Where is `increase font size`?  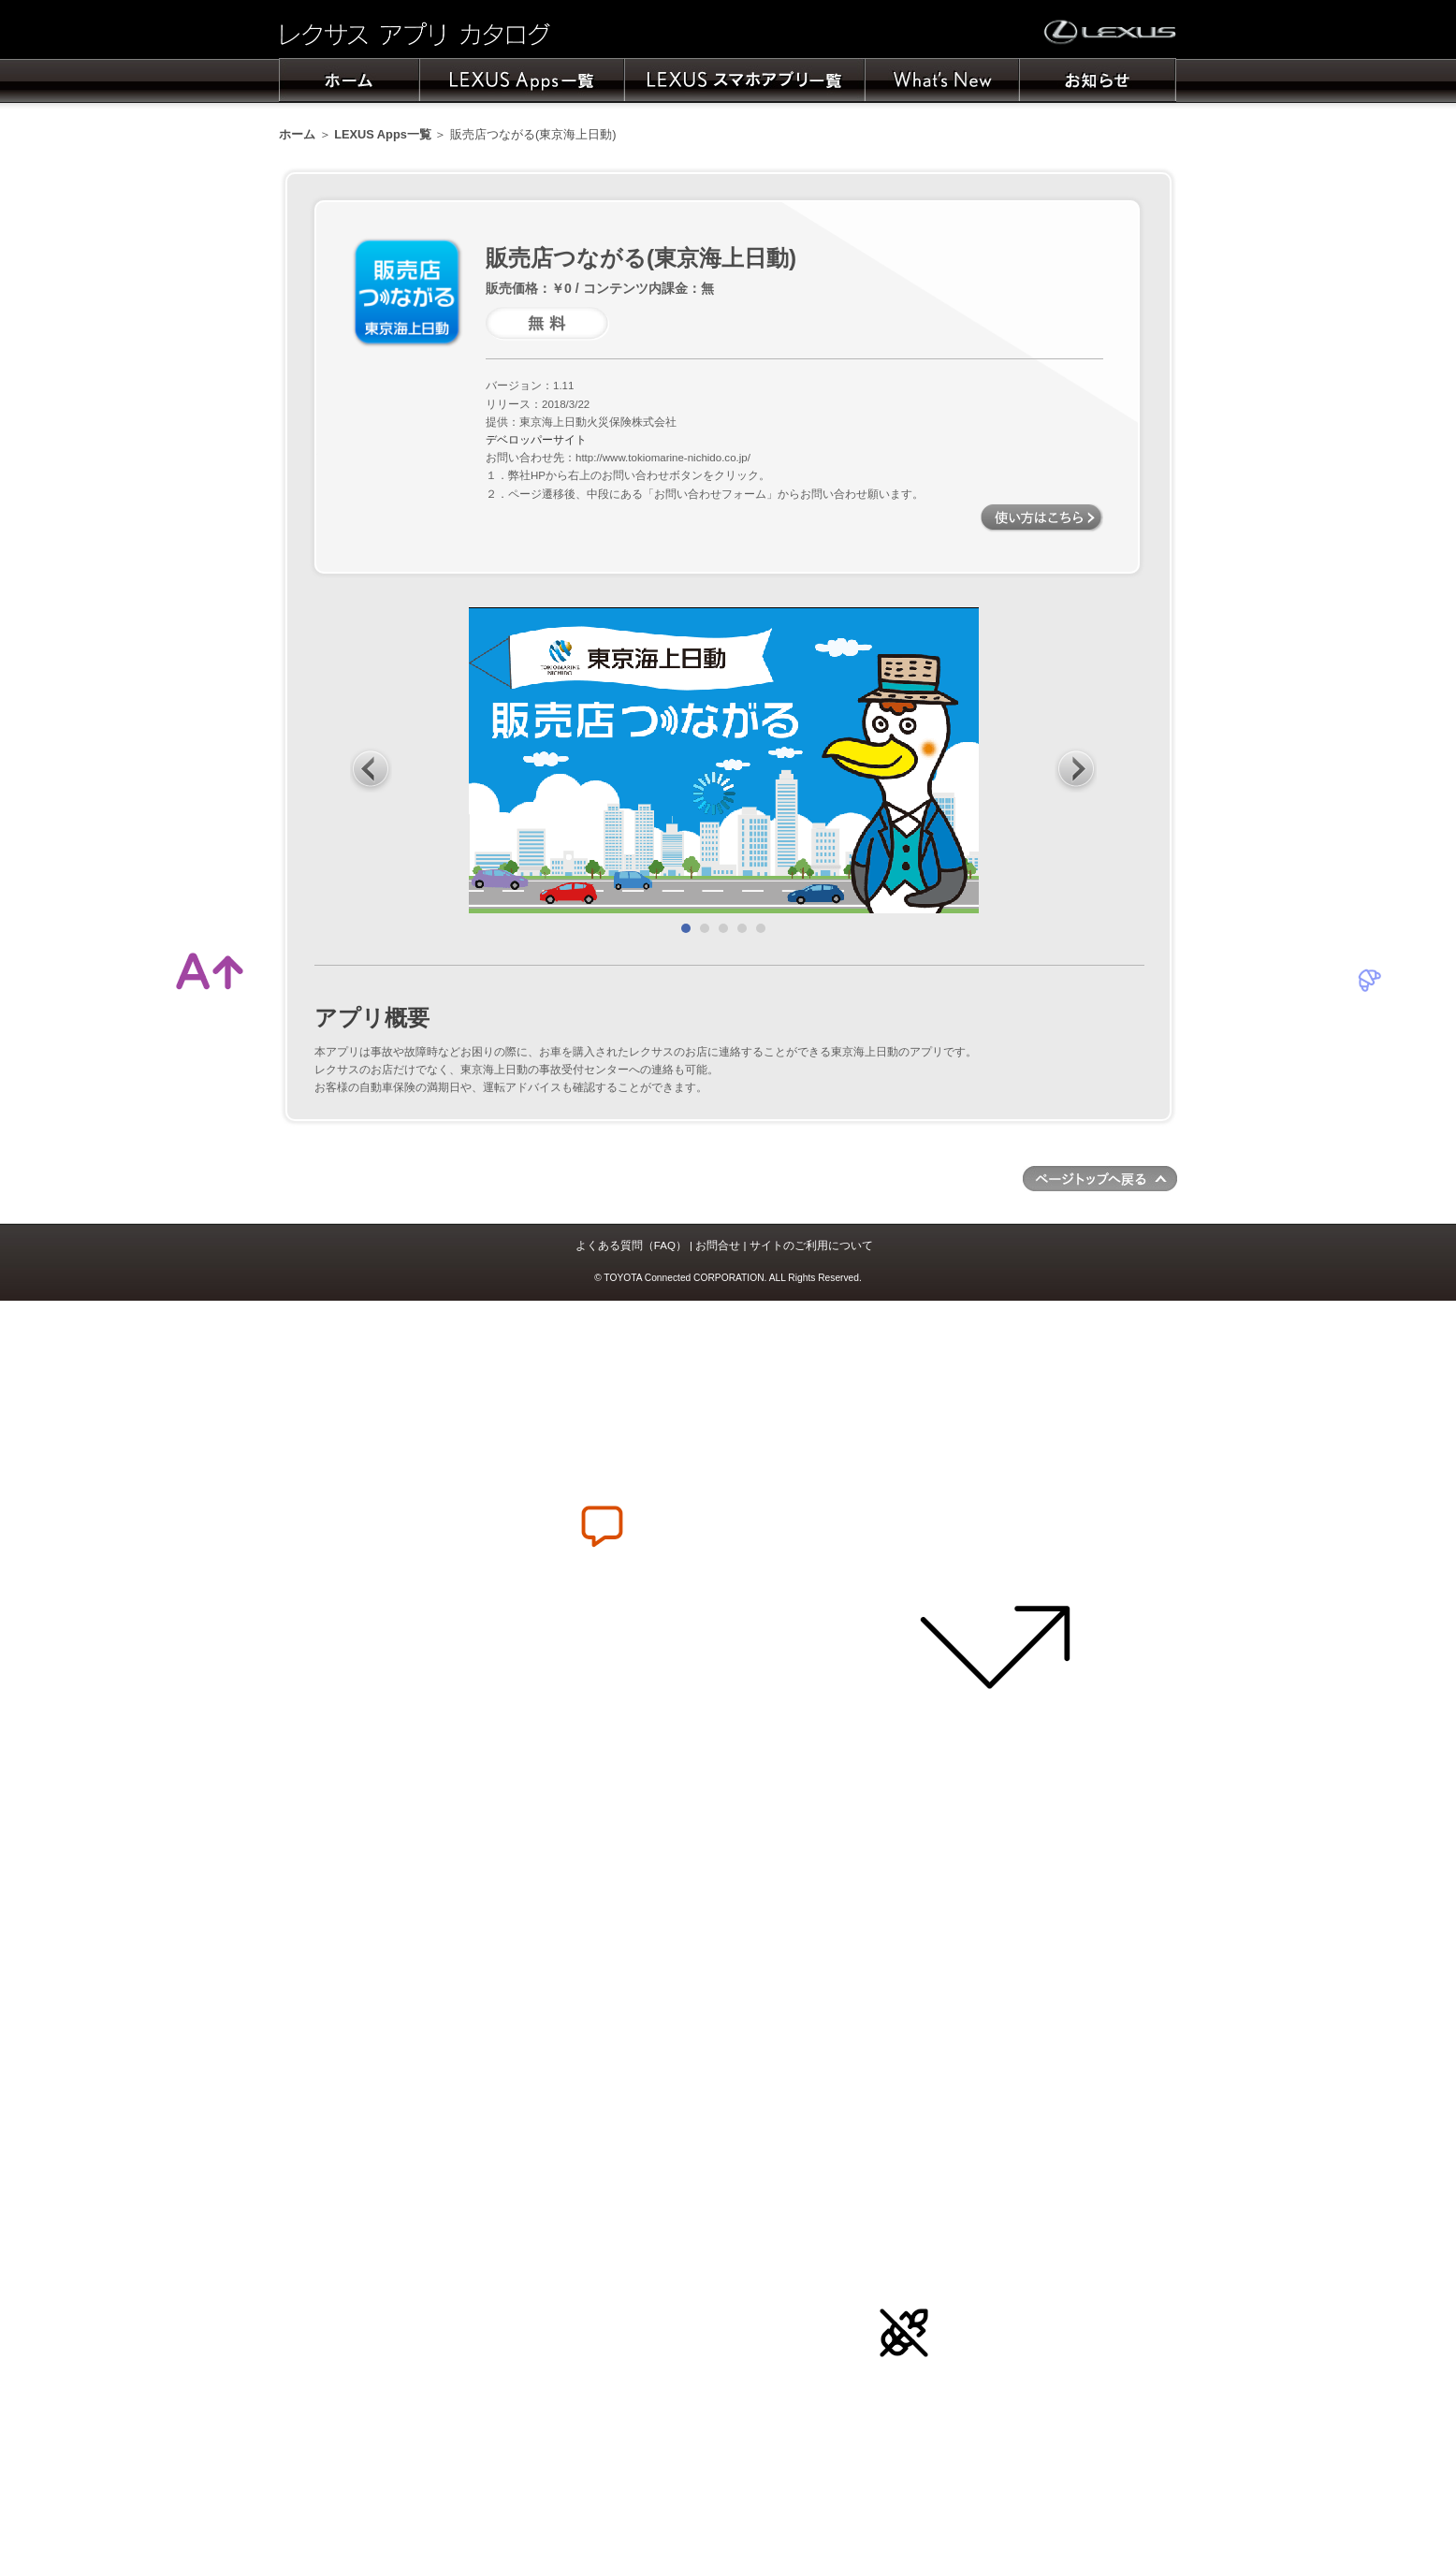
increase font size is located at coordinates (210, 974).